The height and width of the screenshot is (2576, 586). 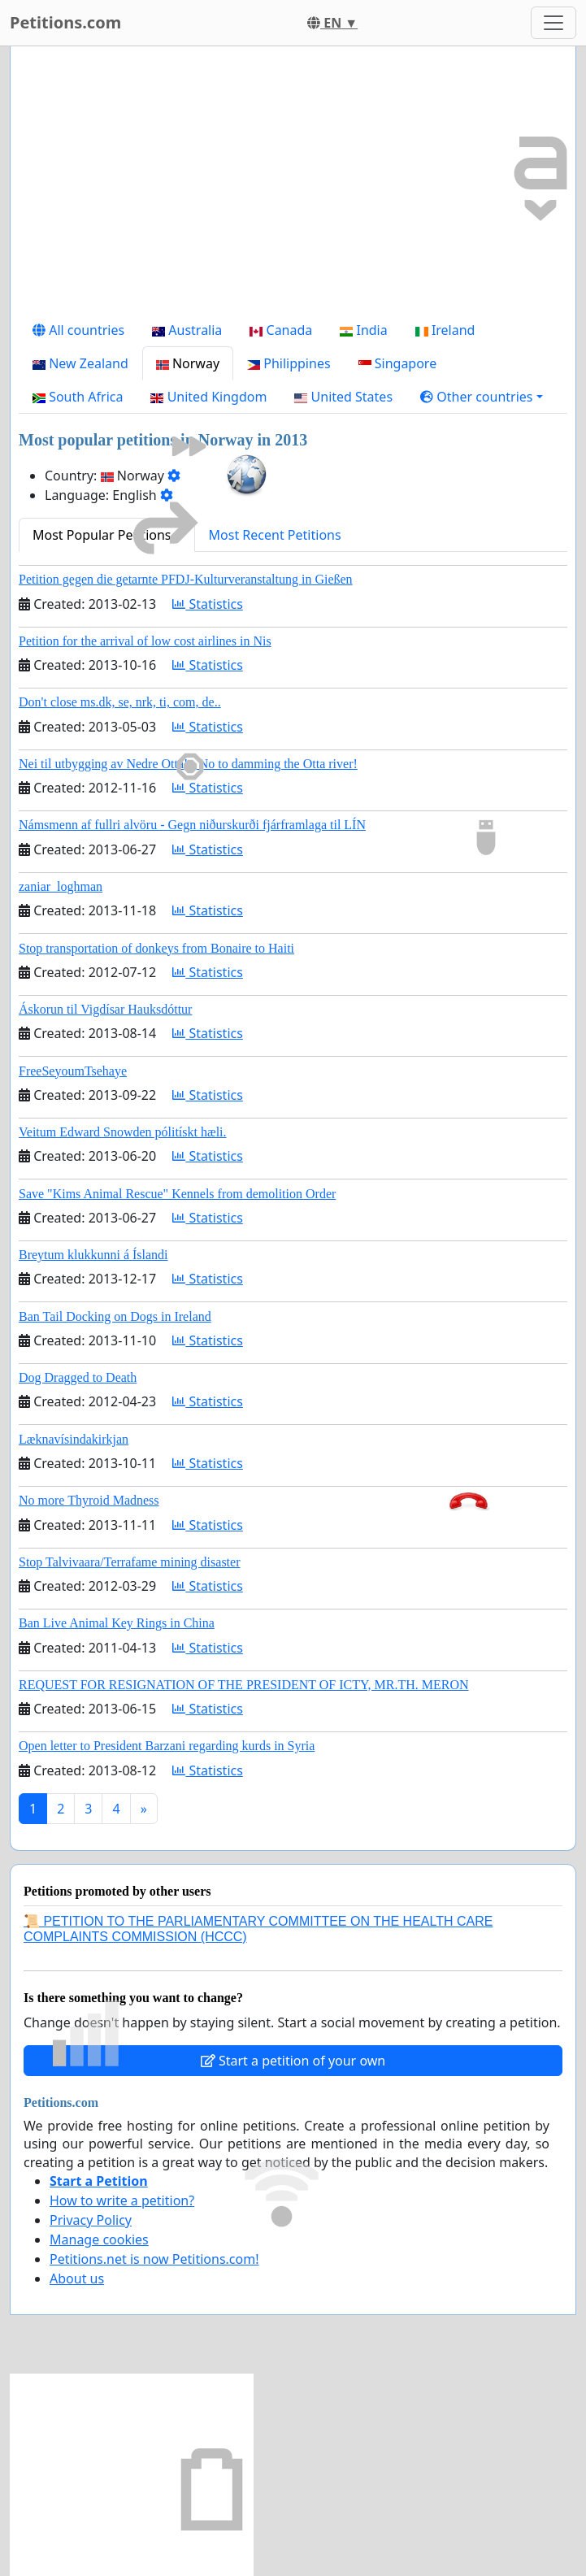 What do you see at coordinates (486, 836) in the screenshot?
I see `removable storage device connected` at bounding box center [486, 836].